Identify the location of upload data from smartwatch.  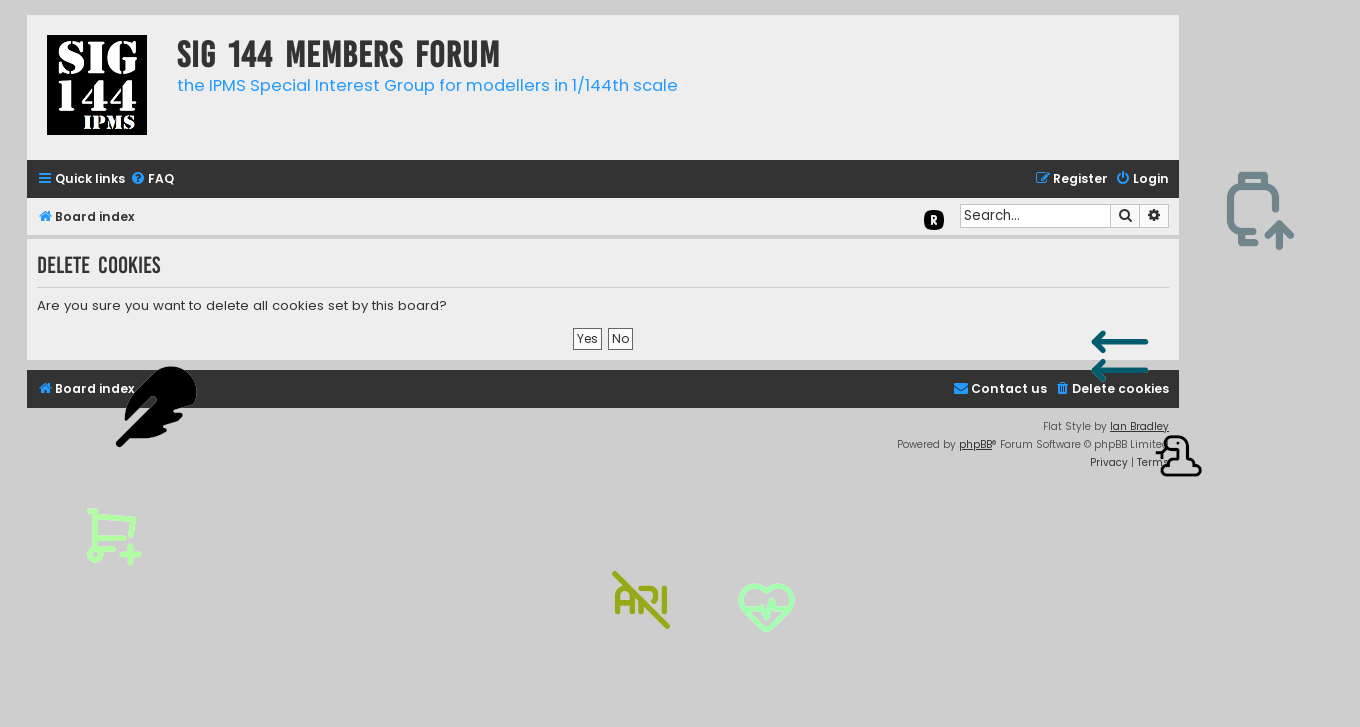
(1253, 209).